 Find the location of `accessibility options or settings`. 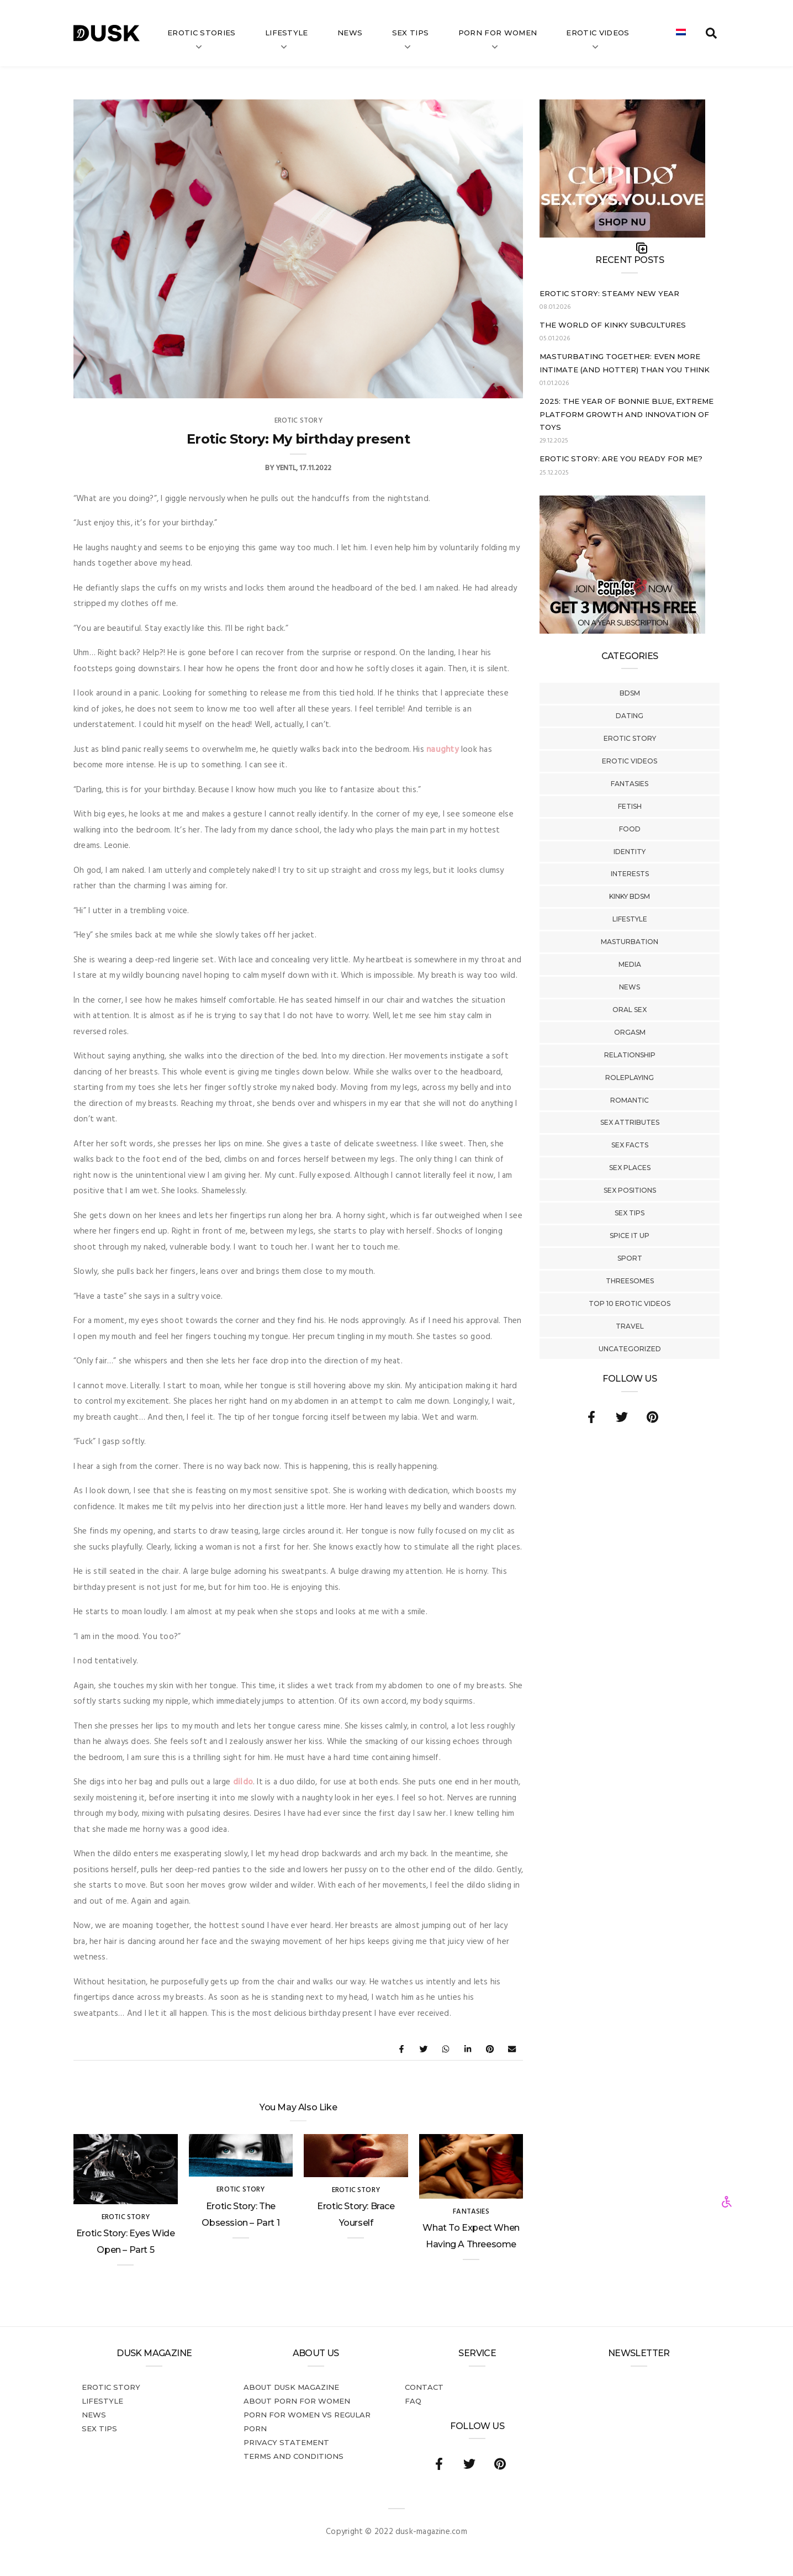

accessibility options or settings is located at coordinates (727, 2201).